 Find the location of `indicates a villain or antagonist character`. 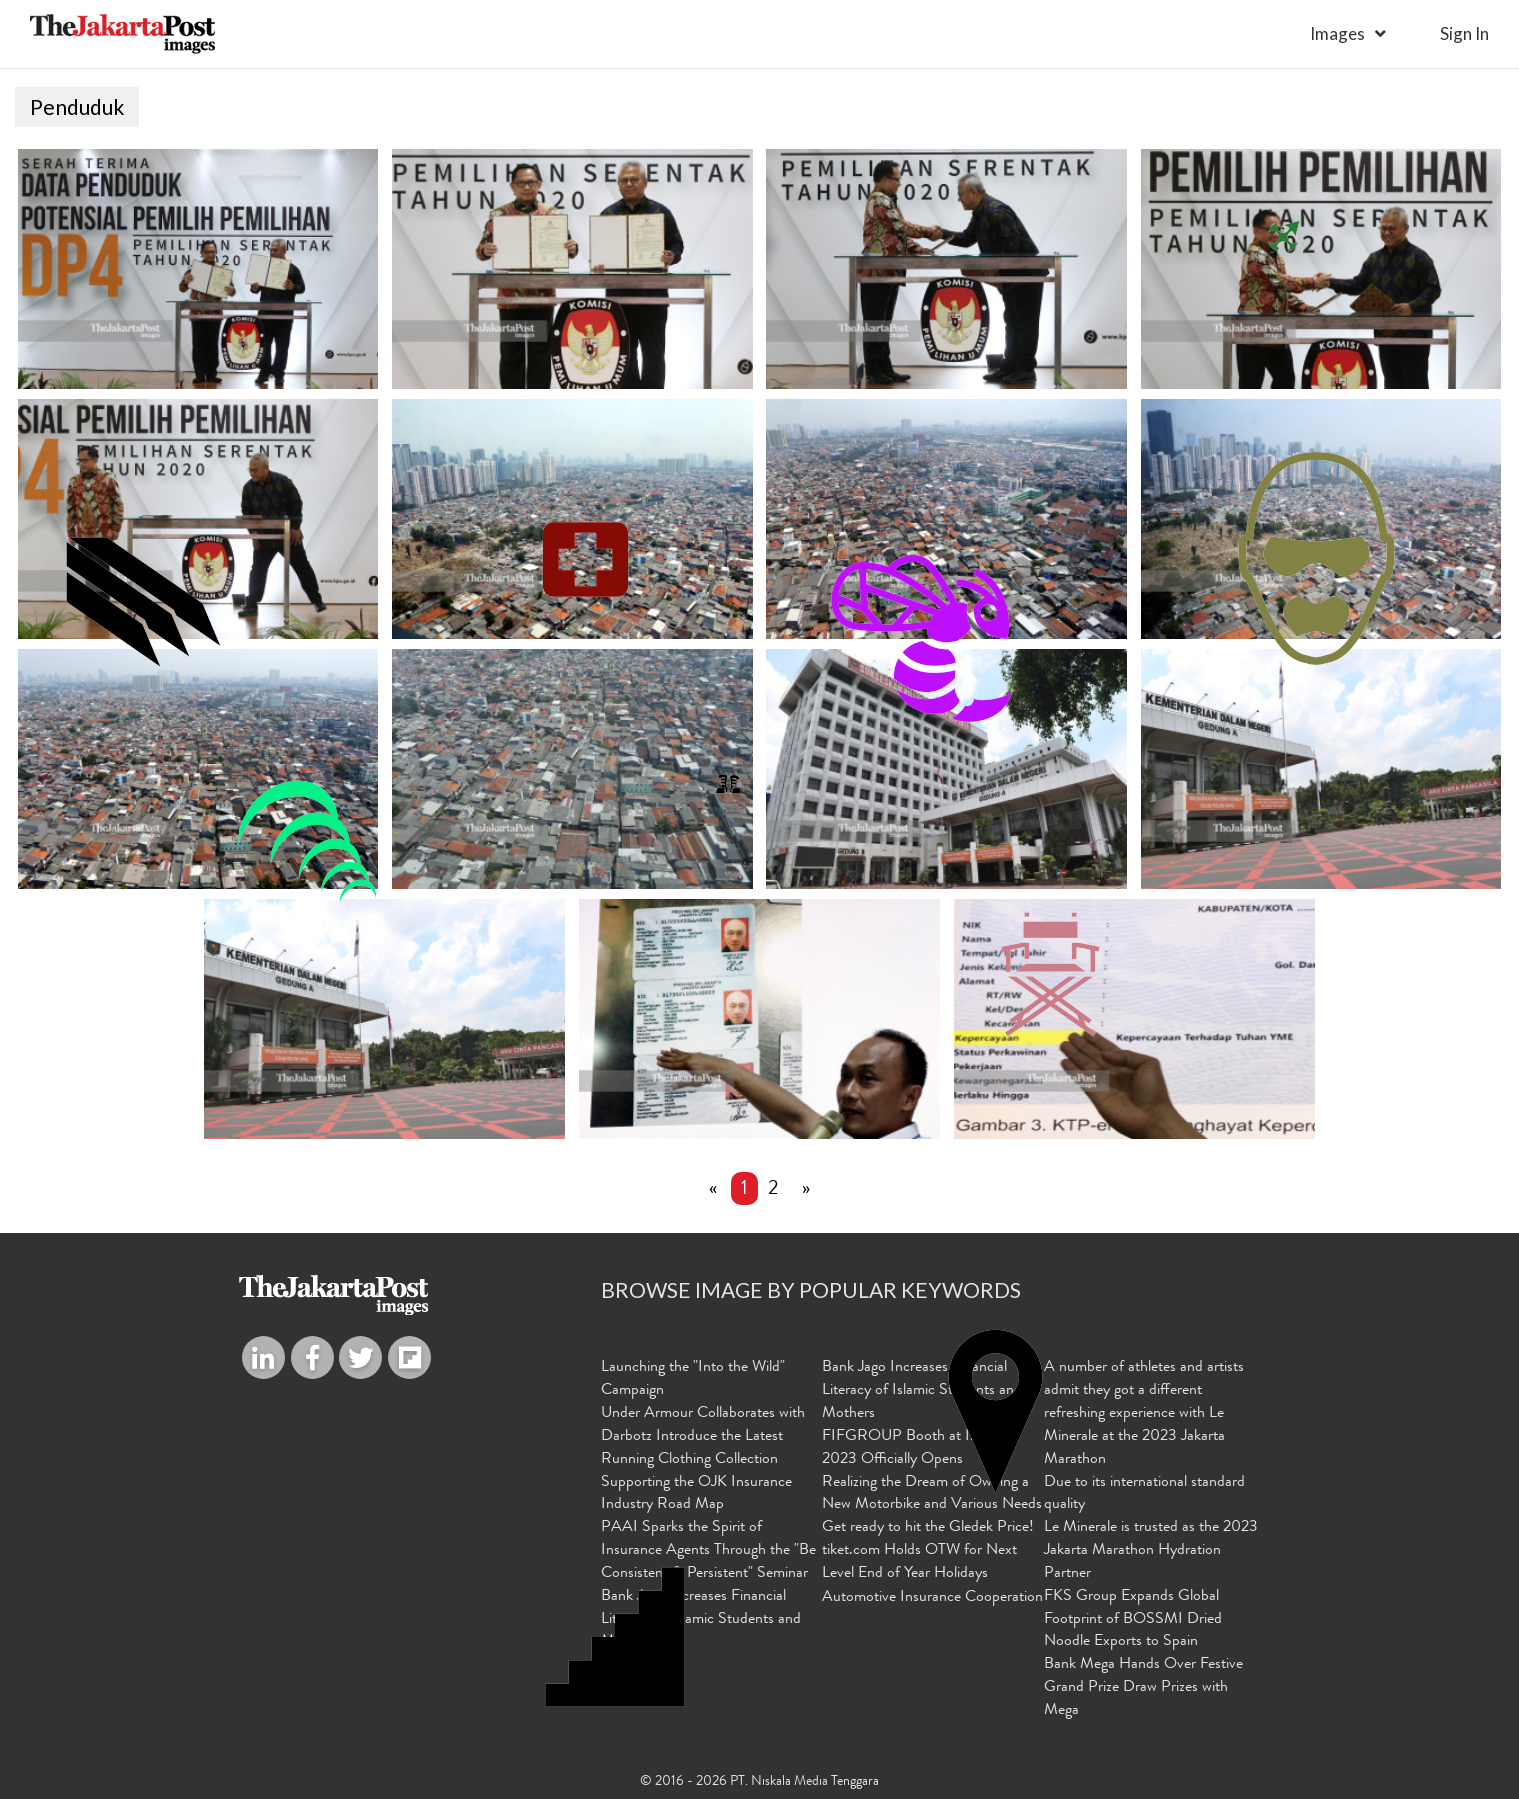

indicates a villain or antagonist character is located at coordinates (1316, 558).